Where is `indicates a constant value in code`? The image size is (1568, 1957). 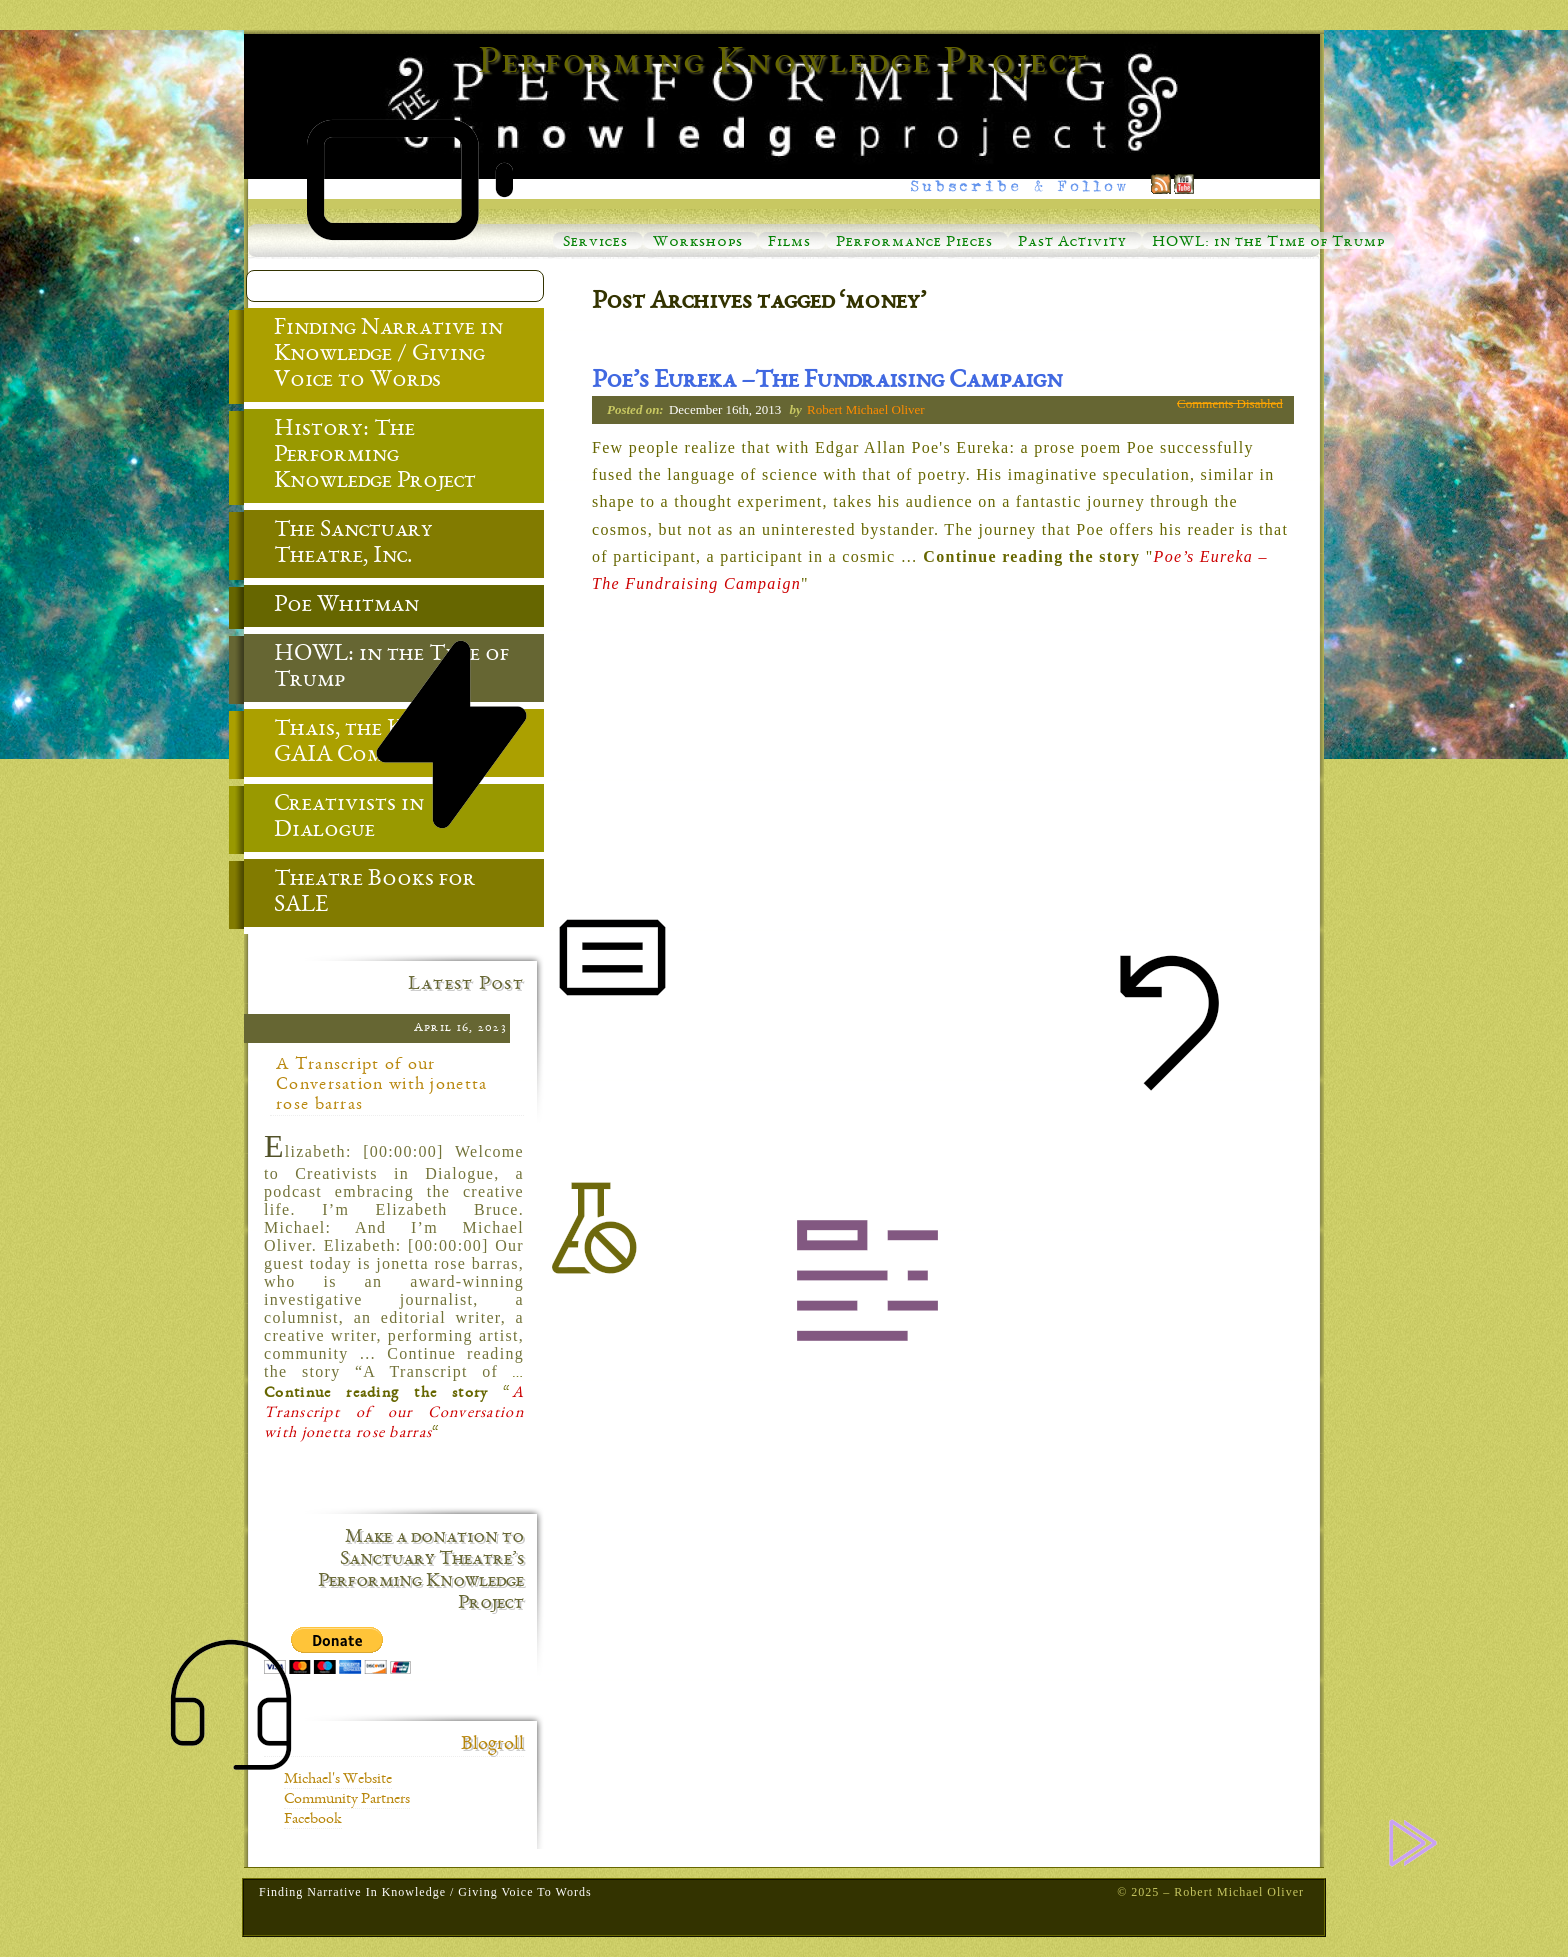
indicates a constant value in code is located at coordinates (612, 957).